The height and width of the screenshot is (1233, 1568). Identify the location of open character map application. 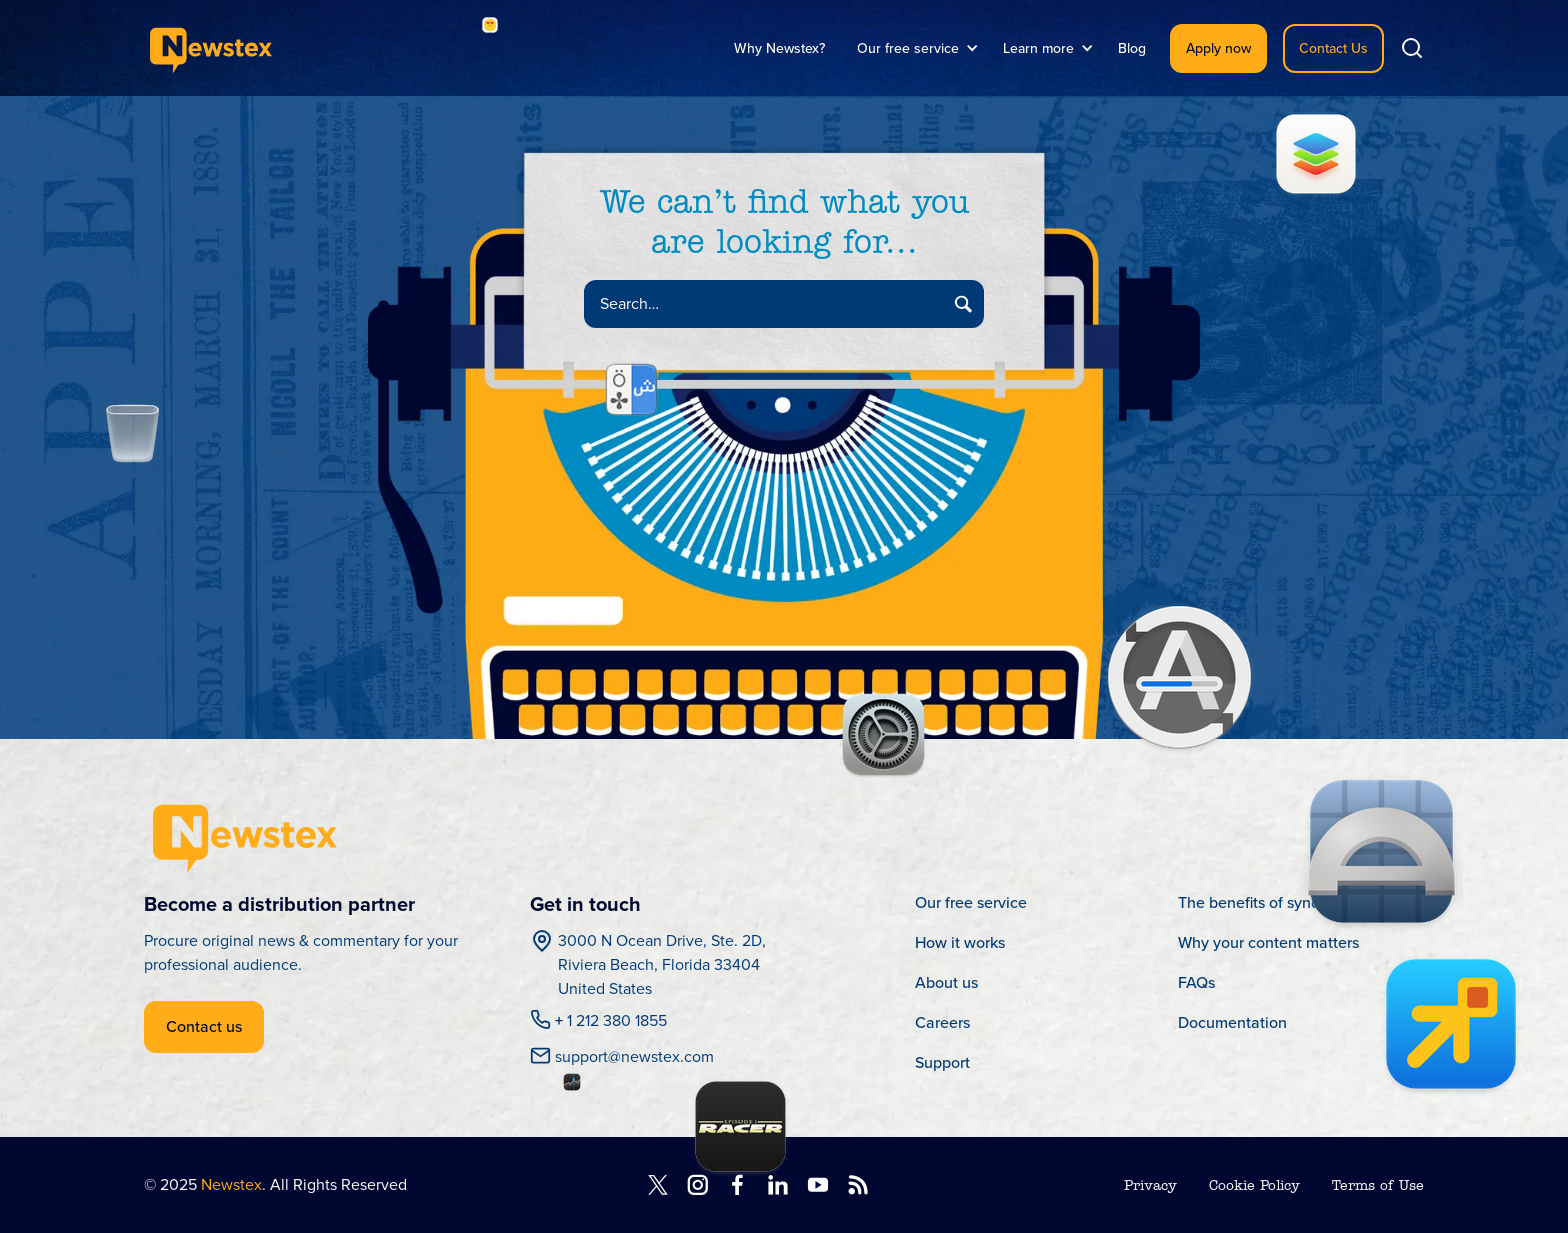
(631, 389).